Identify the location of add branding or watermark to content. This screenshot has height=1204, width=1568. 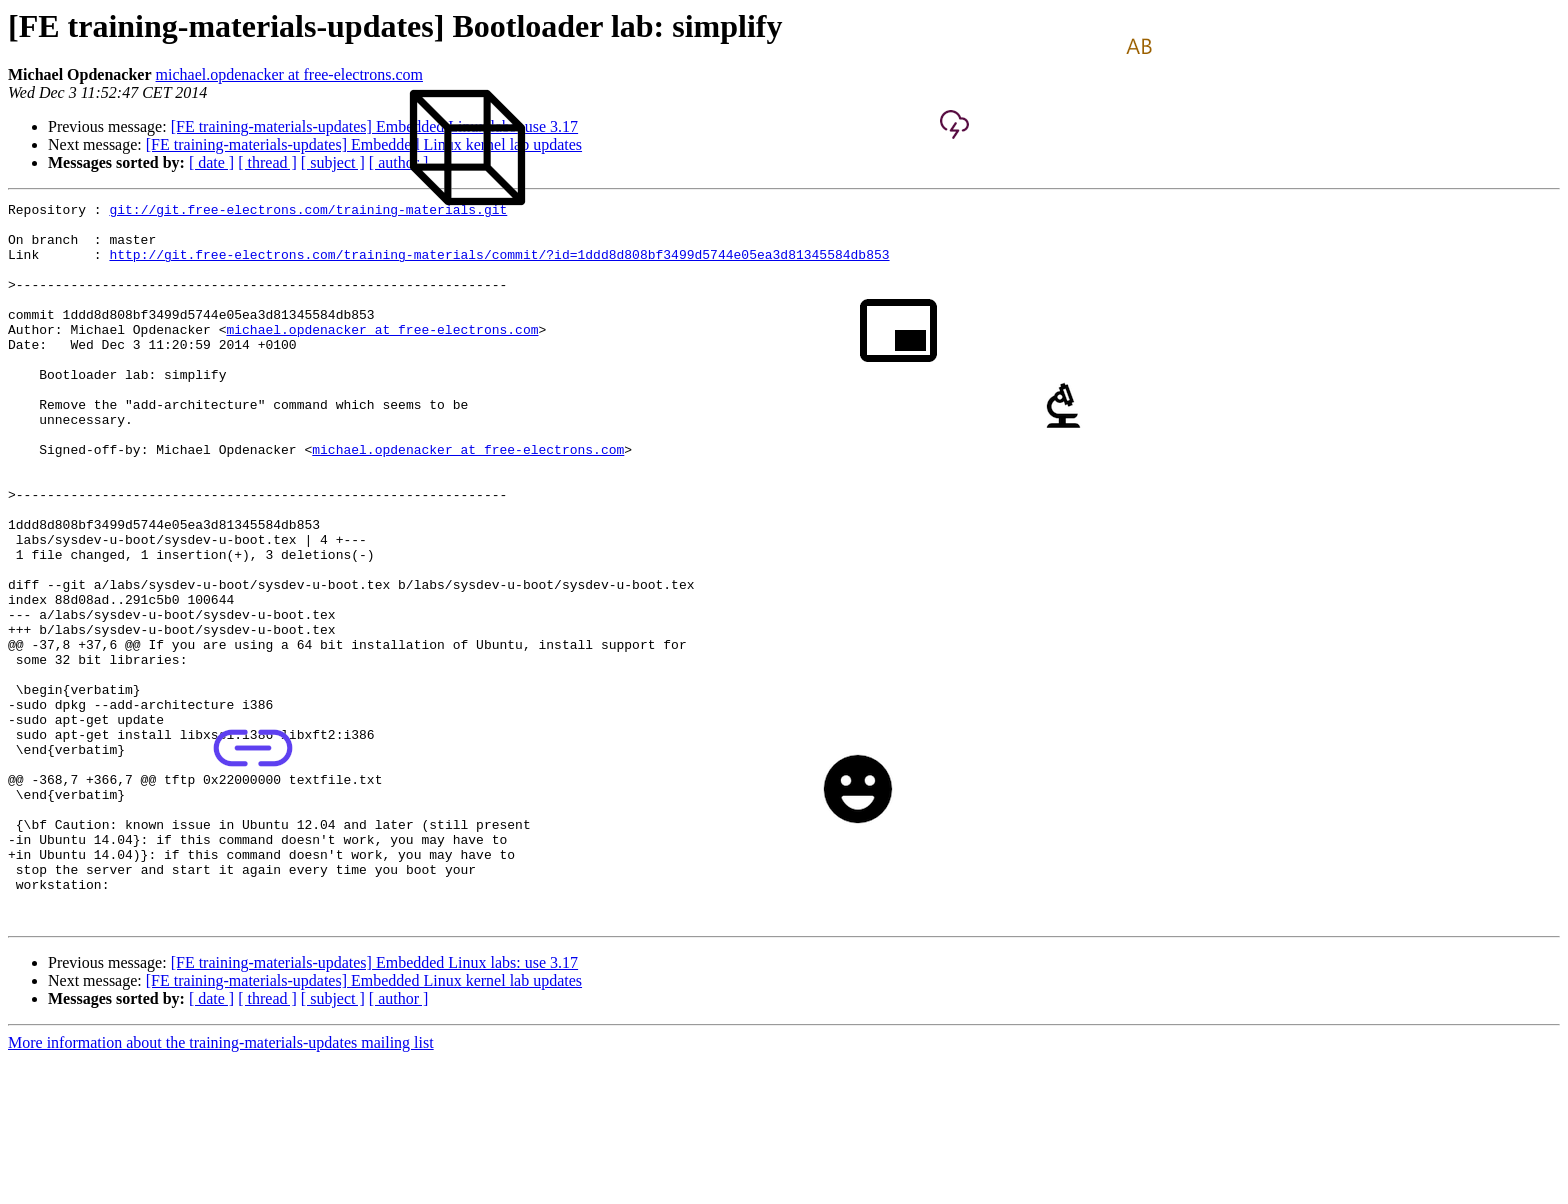
(898, 330).